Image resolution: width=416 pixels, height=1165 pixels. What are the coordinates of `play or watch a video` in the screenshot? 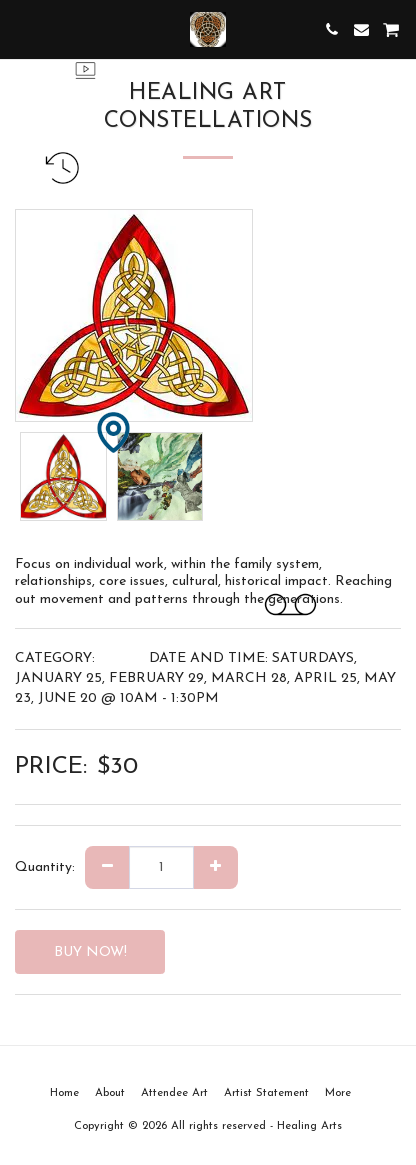 It's located at (85, 70).